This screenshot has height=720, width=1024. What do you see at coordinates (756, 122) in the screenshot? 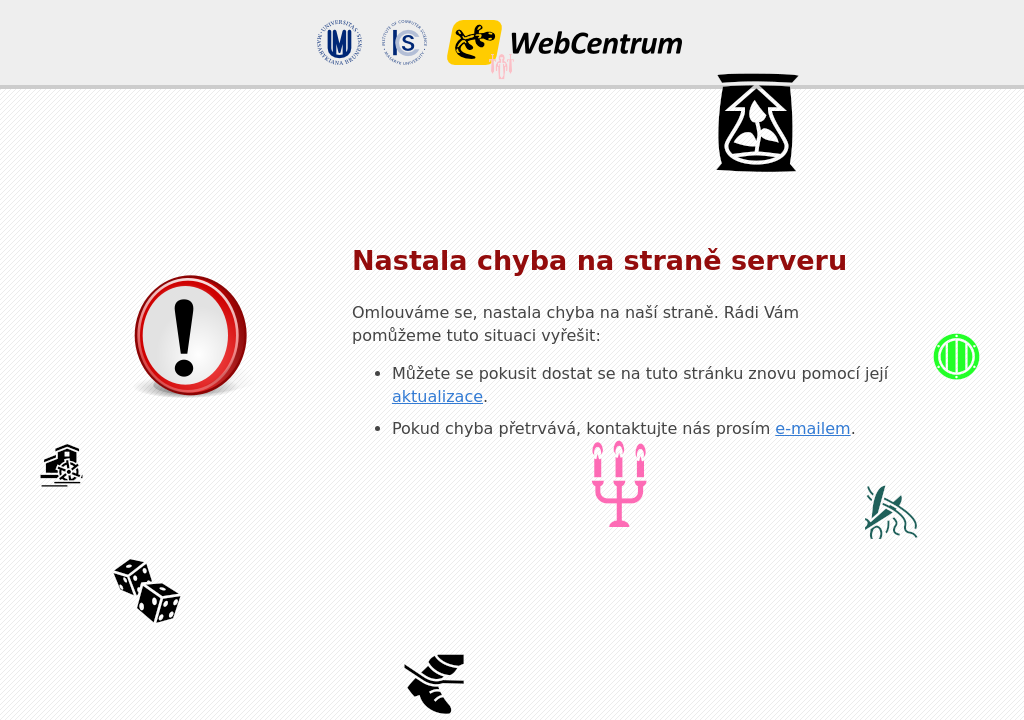
I see `access gardening or farming supplies` at bounding box center [756, 122].